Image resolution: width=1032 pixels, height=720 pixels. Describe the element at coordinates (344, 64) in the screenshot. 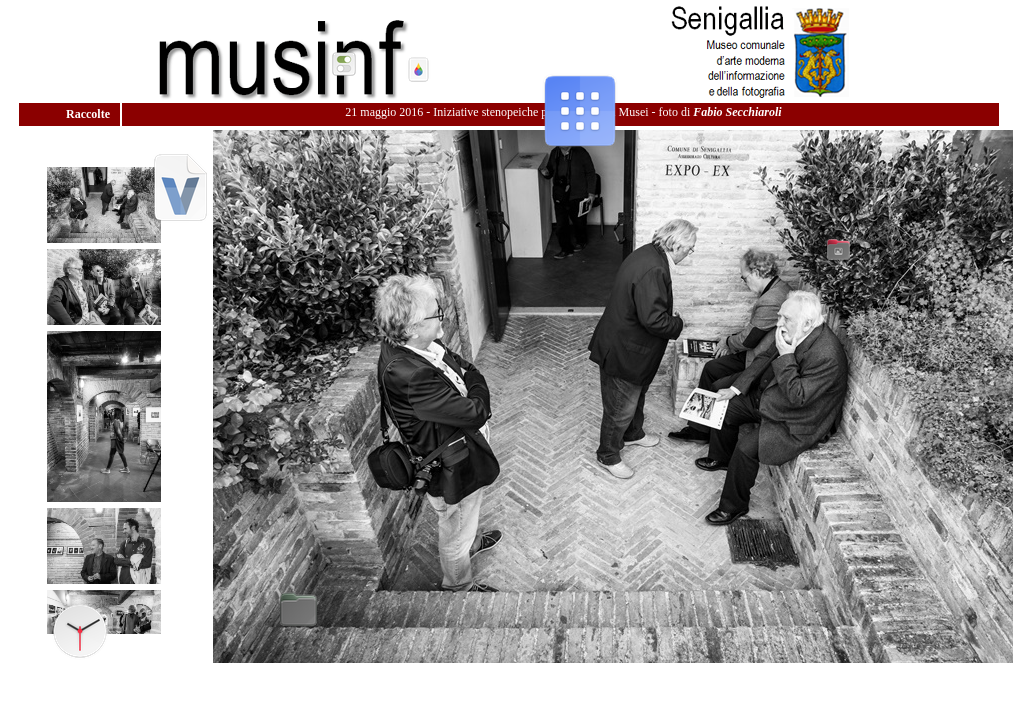

I see `open gnome tweaks settings` at that location.